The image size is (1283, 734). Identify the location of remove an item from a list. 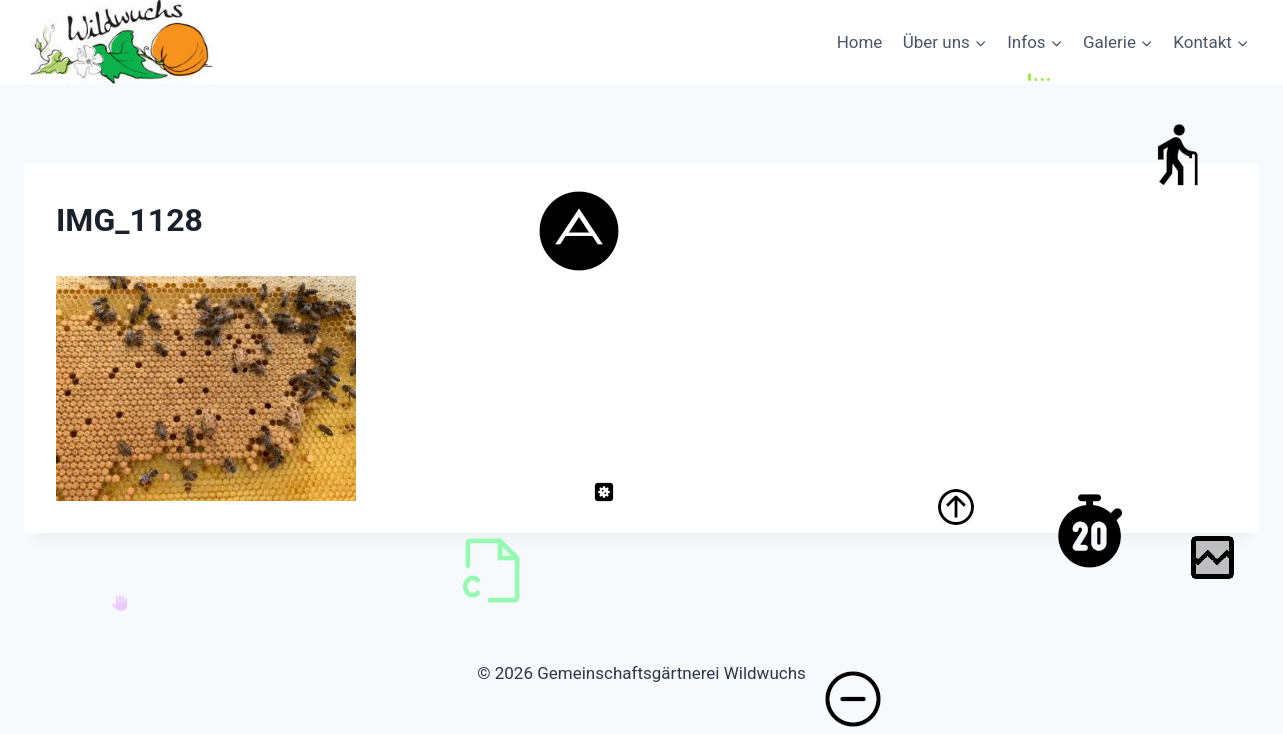
(853, 699).